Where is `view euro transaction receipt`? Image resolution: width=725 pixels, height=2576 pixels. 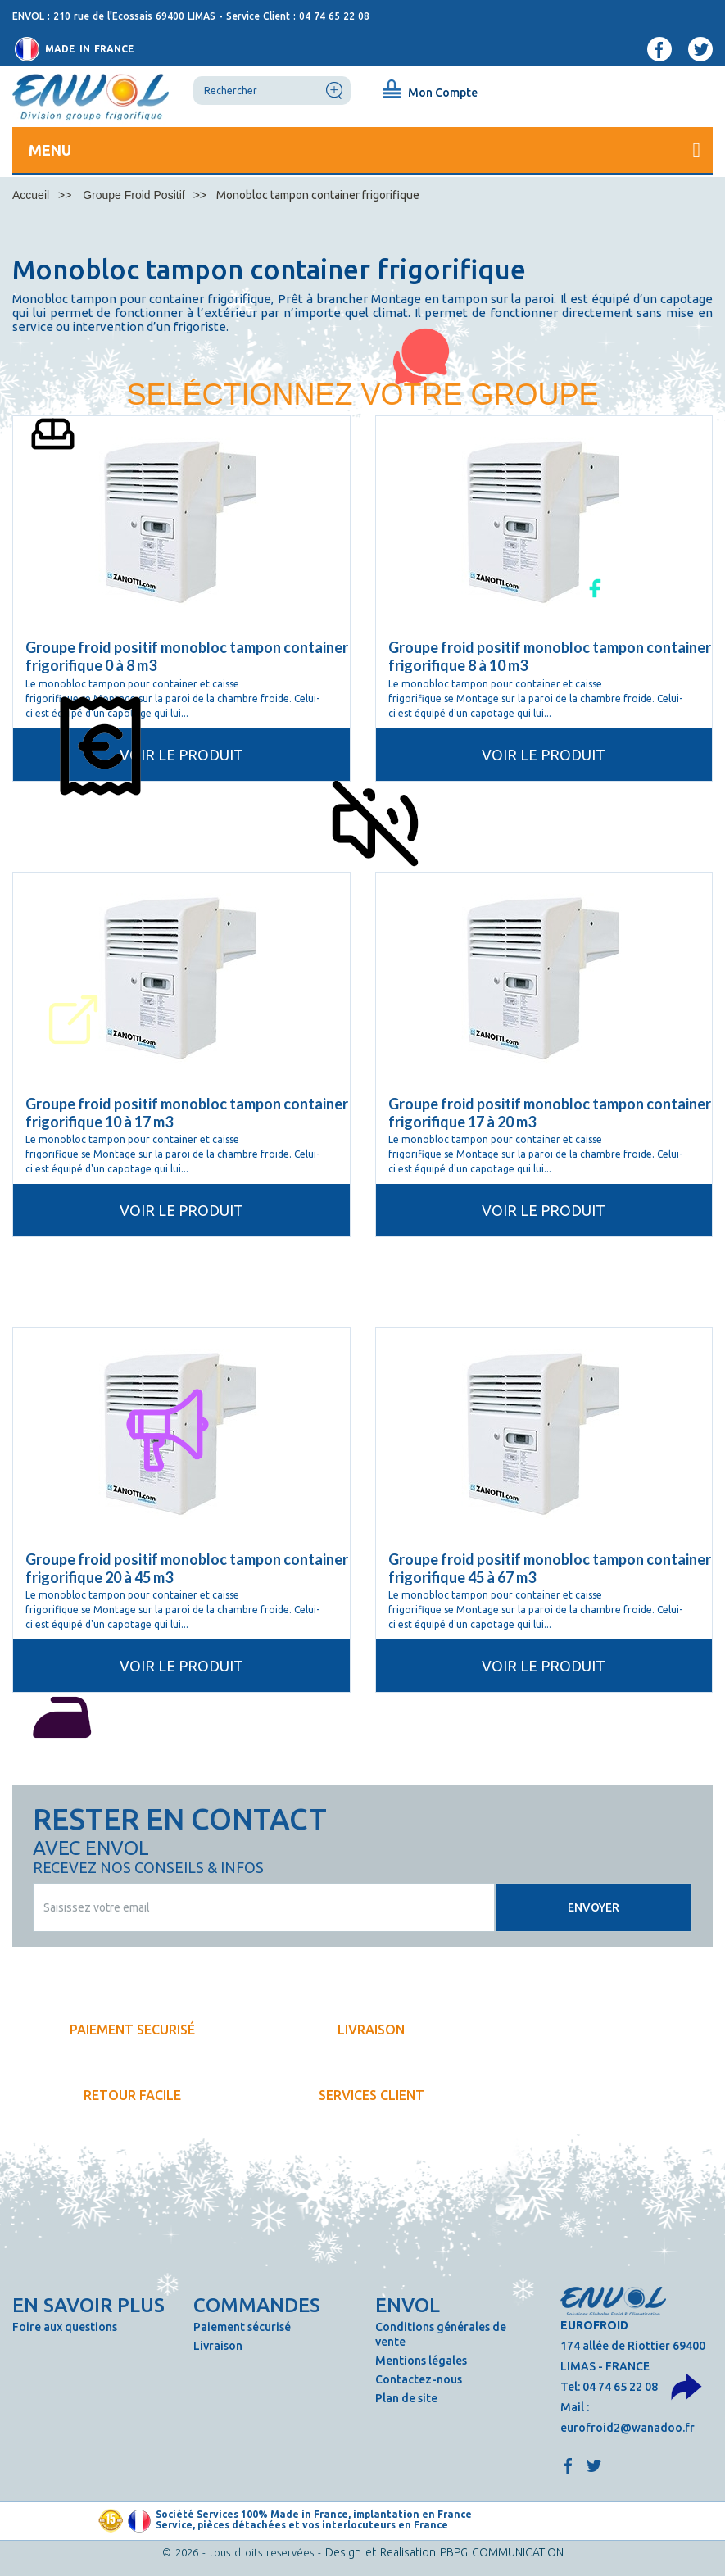
view euro transaction receipt is located at coordinates (100, 746).